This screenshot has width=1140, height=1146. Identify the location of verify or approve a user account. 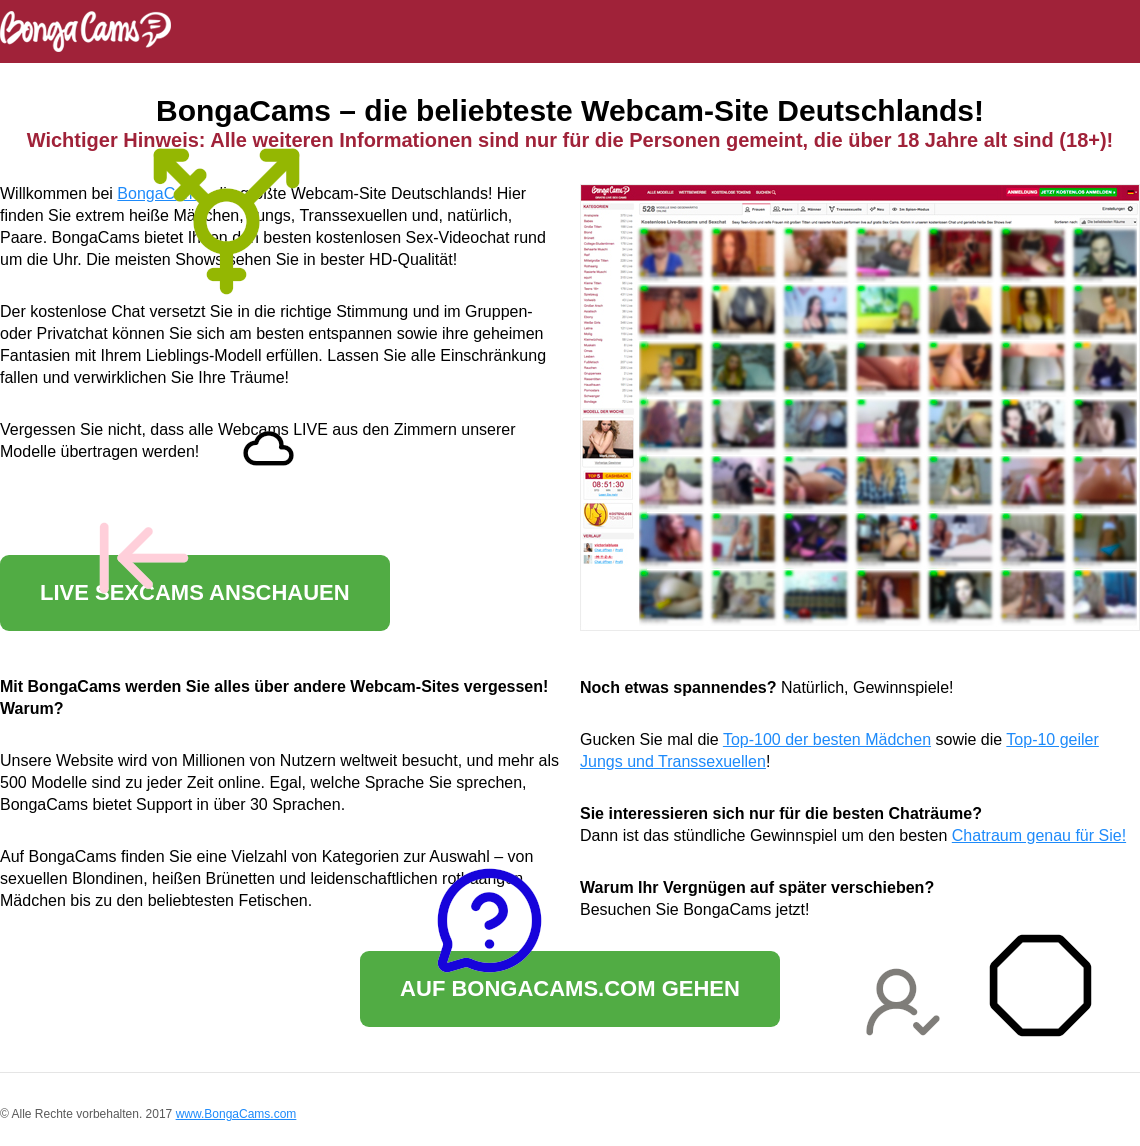
(903, 1002).